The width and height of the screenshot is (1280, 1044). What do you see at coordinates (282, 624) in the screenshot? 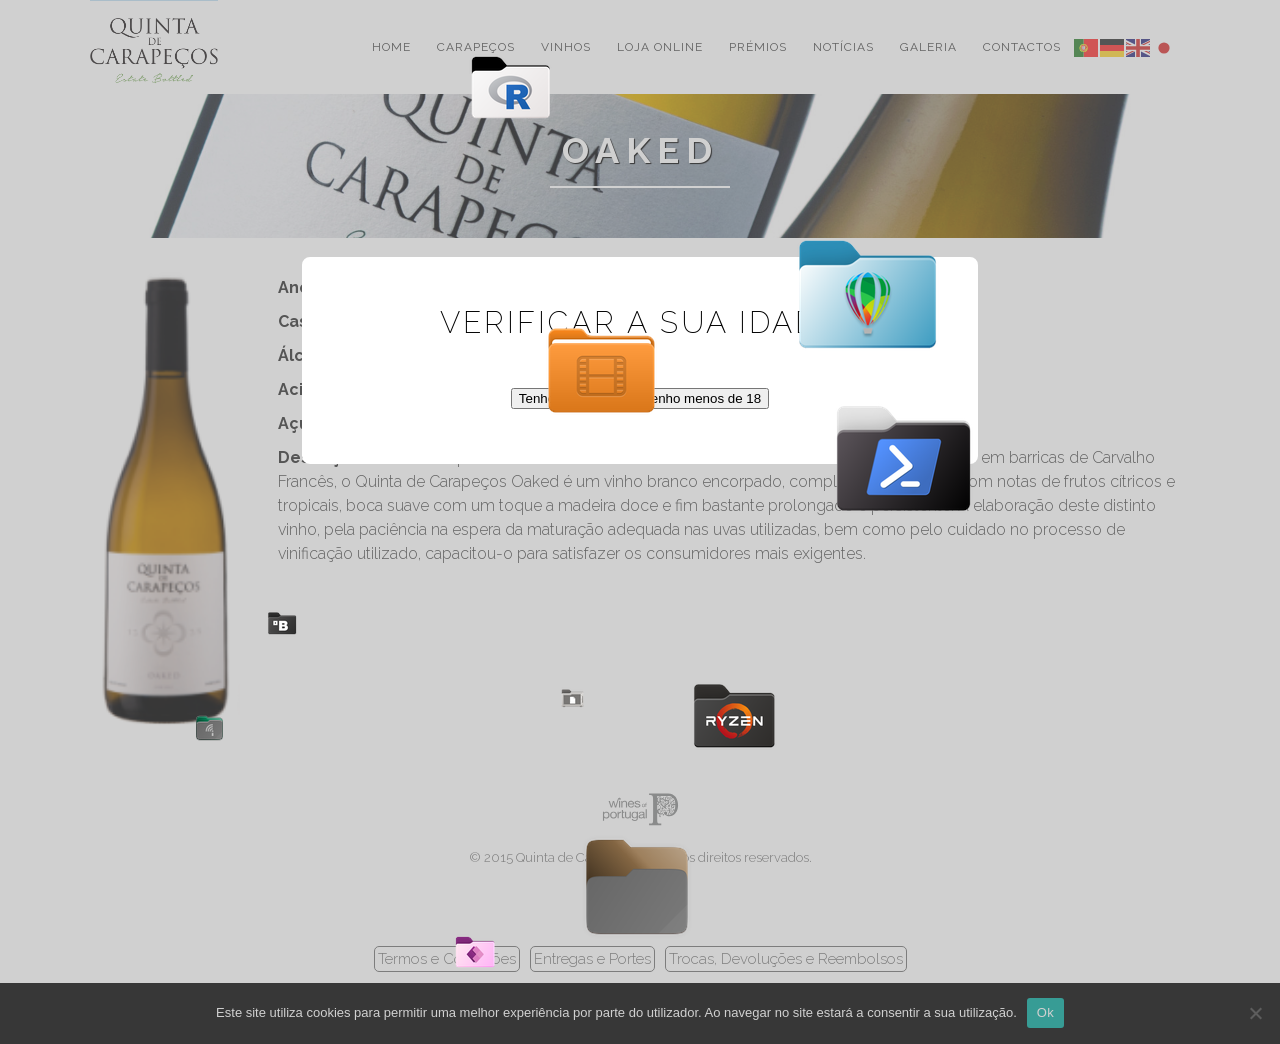
I see `open bethesda.net game files folder` at bounding box center [282, 624].